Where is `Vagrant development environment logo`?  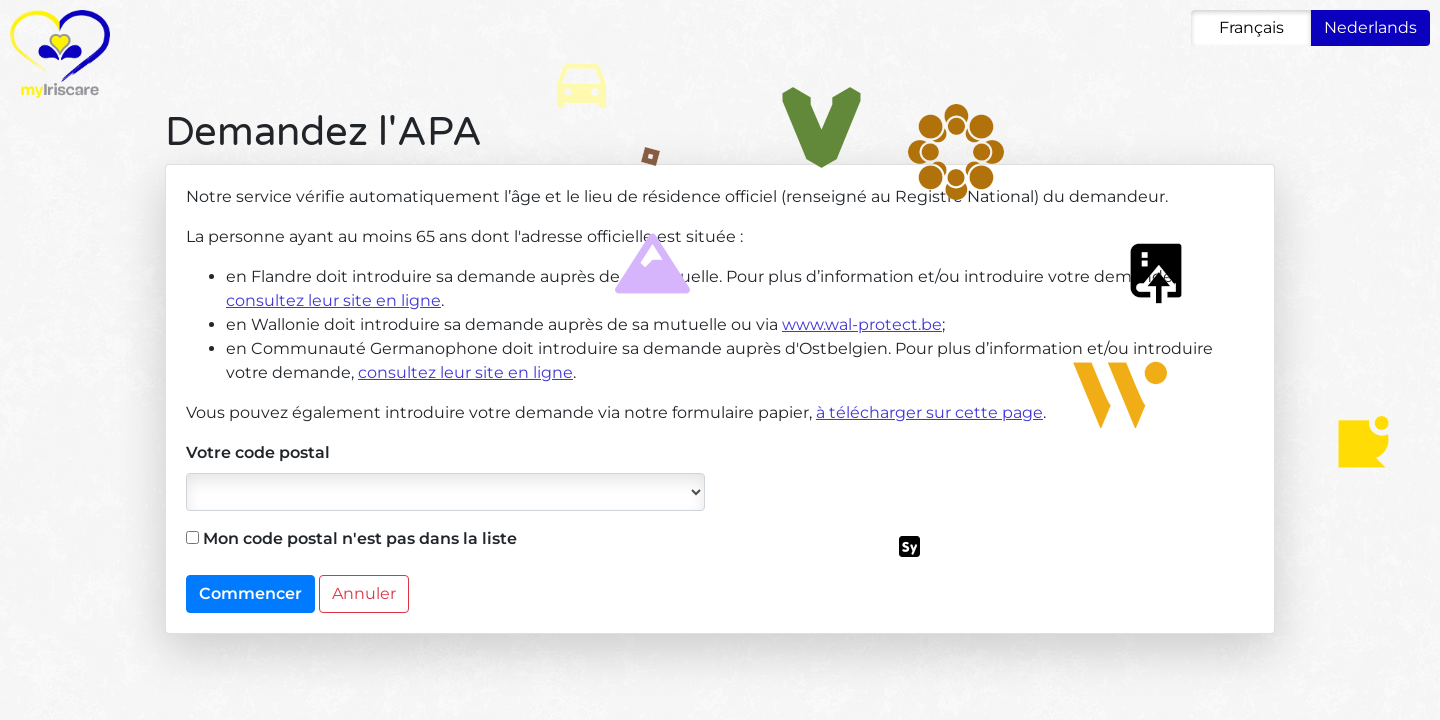
Vagrant development environment logo is located at coordinates (821, 127).